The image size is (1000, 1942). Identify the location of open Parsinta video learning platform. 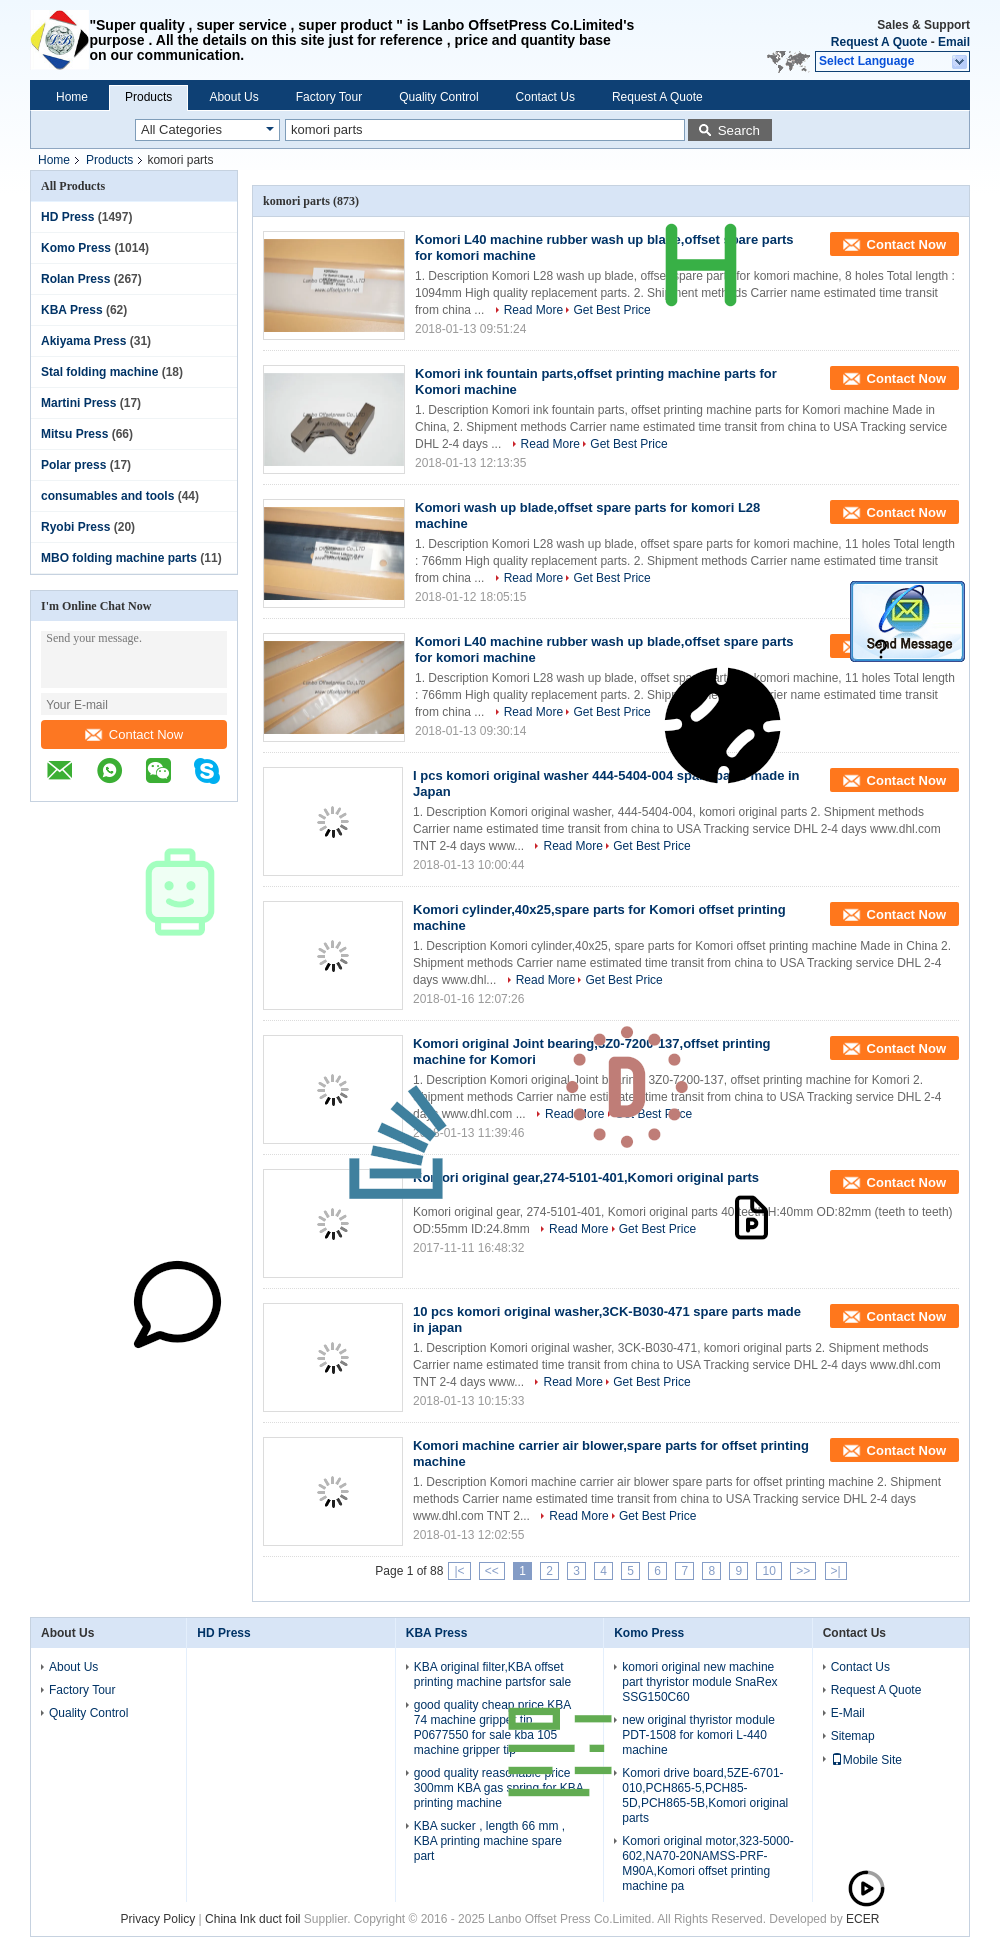
(866, 1888).